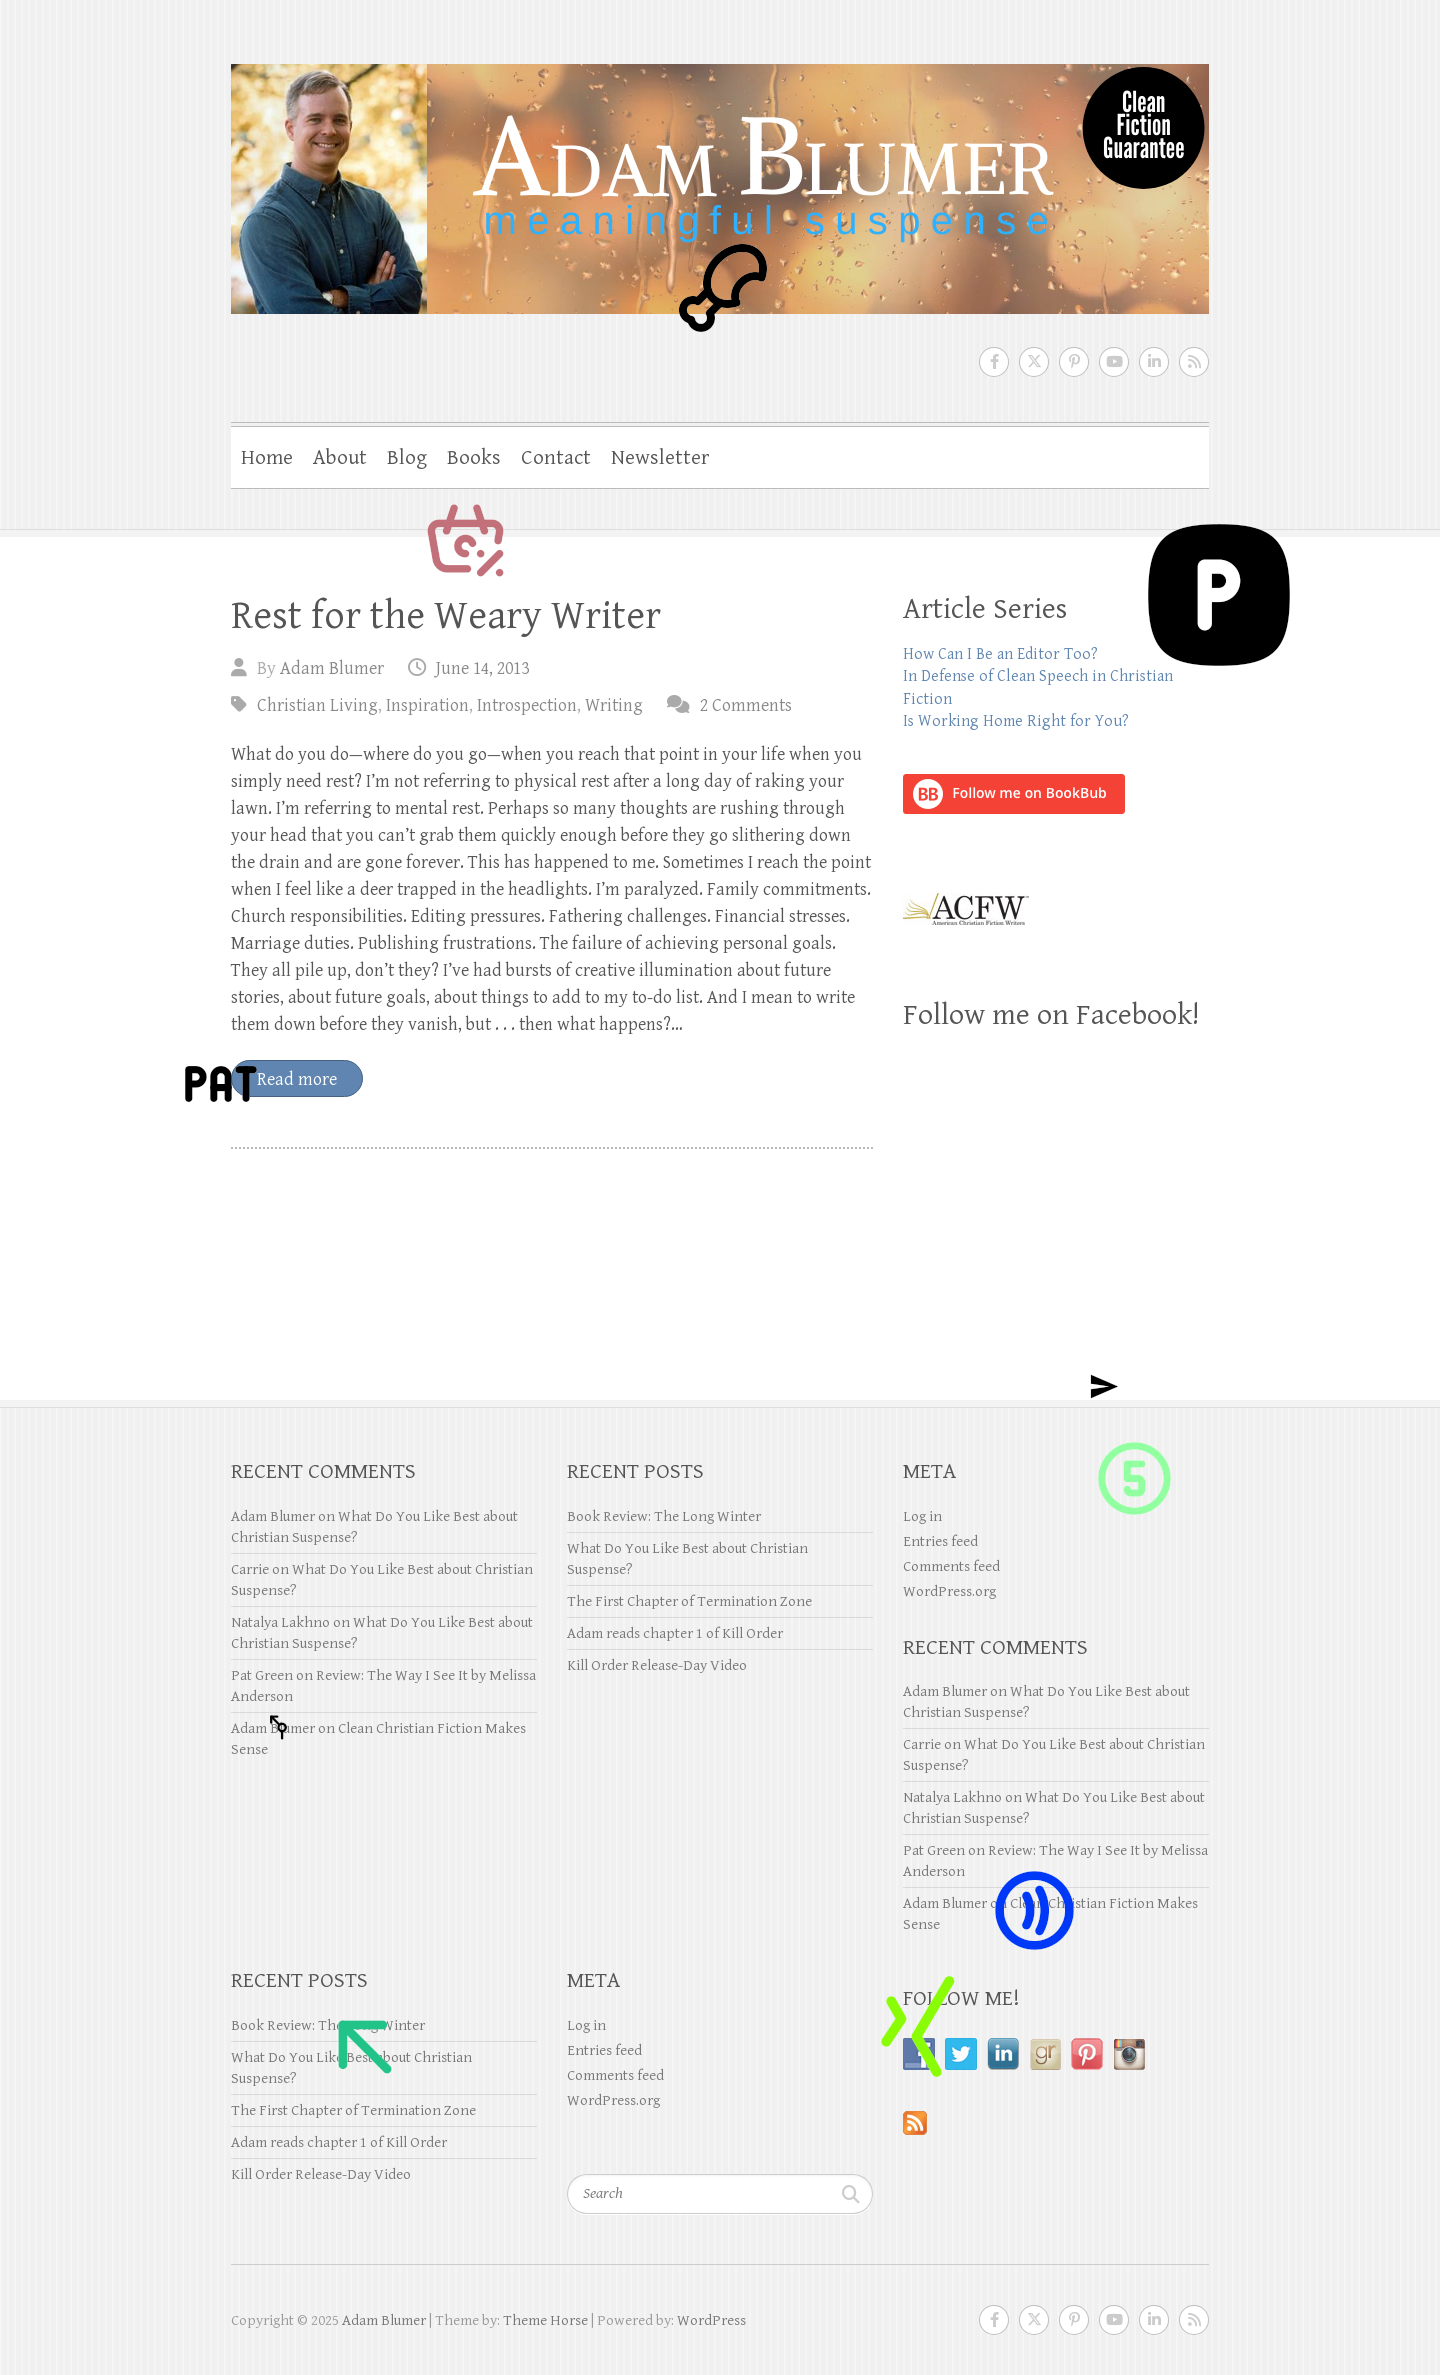 Image resolution: width=1440 pixels, height=2375 pixels. I want to click on navigate back to previous screen, so click(365, 2047).